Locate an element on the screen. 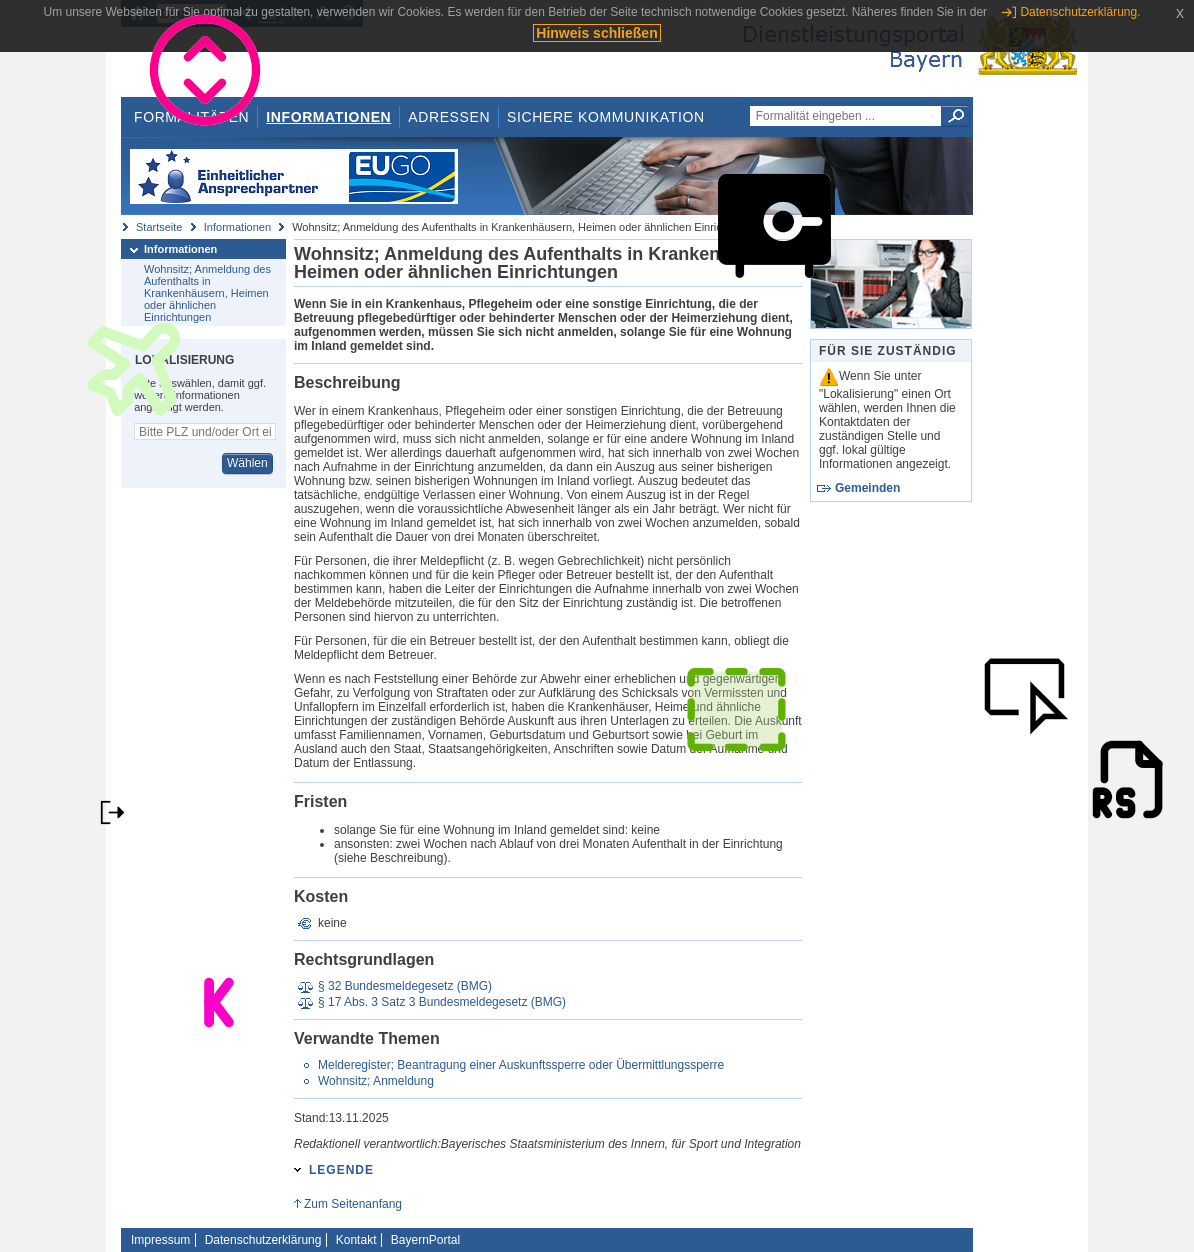 This screenshot has width=1194, height=1252. sign out of your account is located at coordinates (111, 812).